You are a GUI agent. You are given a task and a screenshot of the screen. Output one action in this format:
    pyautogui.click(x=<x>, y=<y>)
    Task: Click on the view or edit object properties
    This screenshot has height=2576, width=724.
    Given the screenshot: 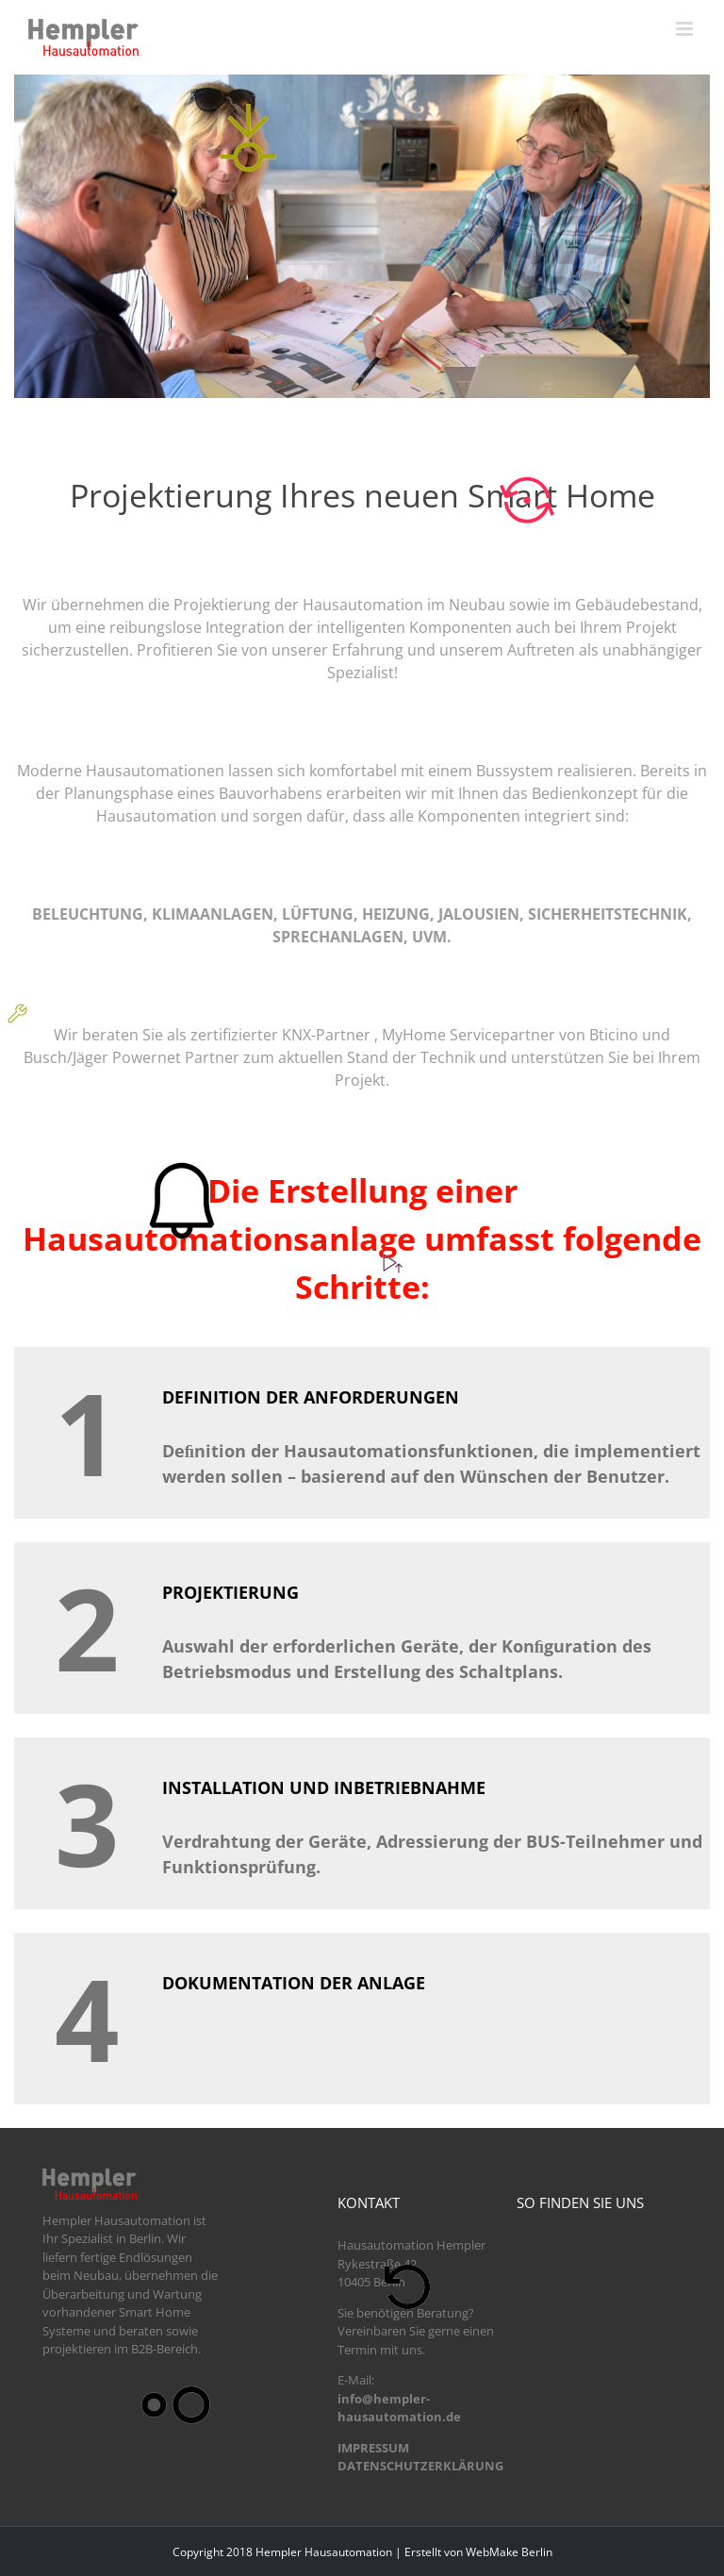 What is the action you would take?
    pyautogui.click(x=17, y=1013)
    